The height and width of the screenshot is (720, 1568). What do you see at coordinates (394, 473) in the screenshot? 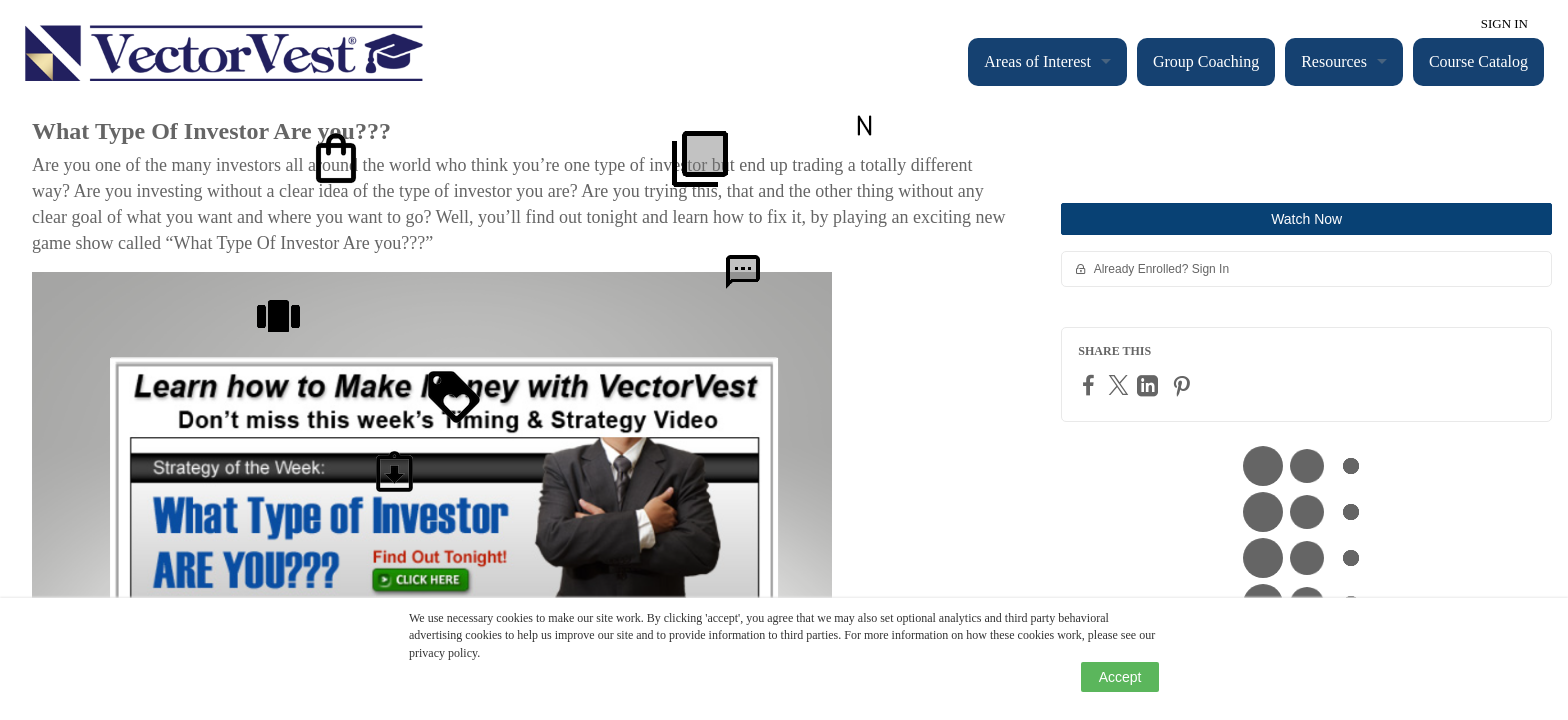
I see `download or receive an assignment` at bounding box center [394, 473].